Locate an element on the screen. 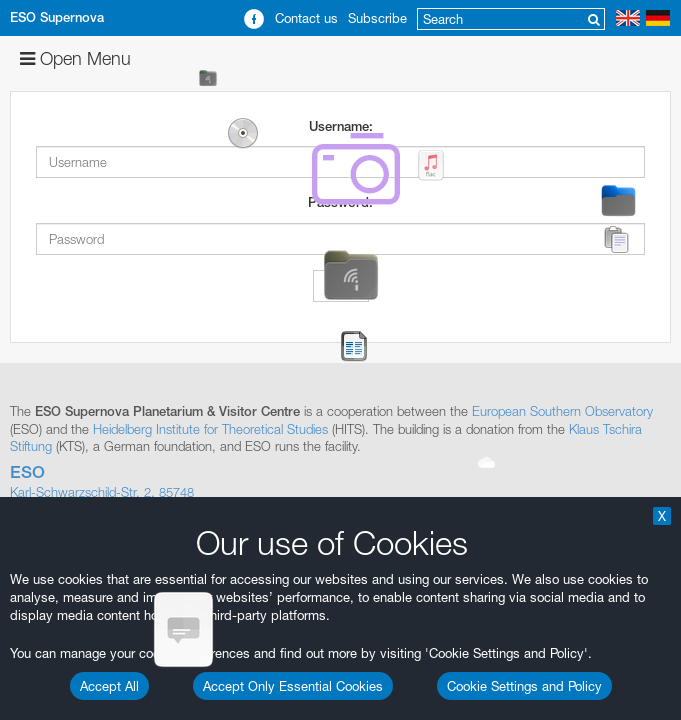 This screenshot has width=681, height=720. take a photo is located at coordinates (356, 166).